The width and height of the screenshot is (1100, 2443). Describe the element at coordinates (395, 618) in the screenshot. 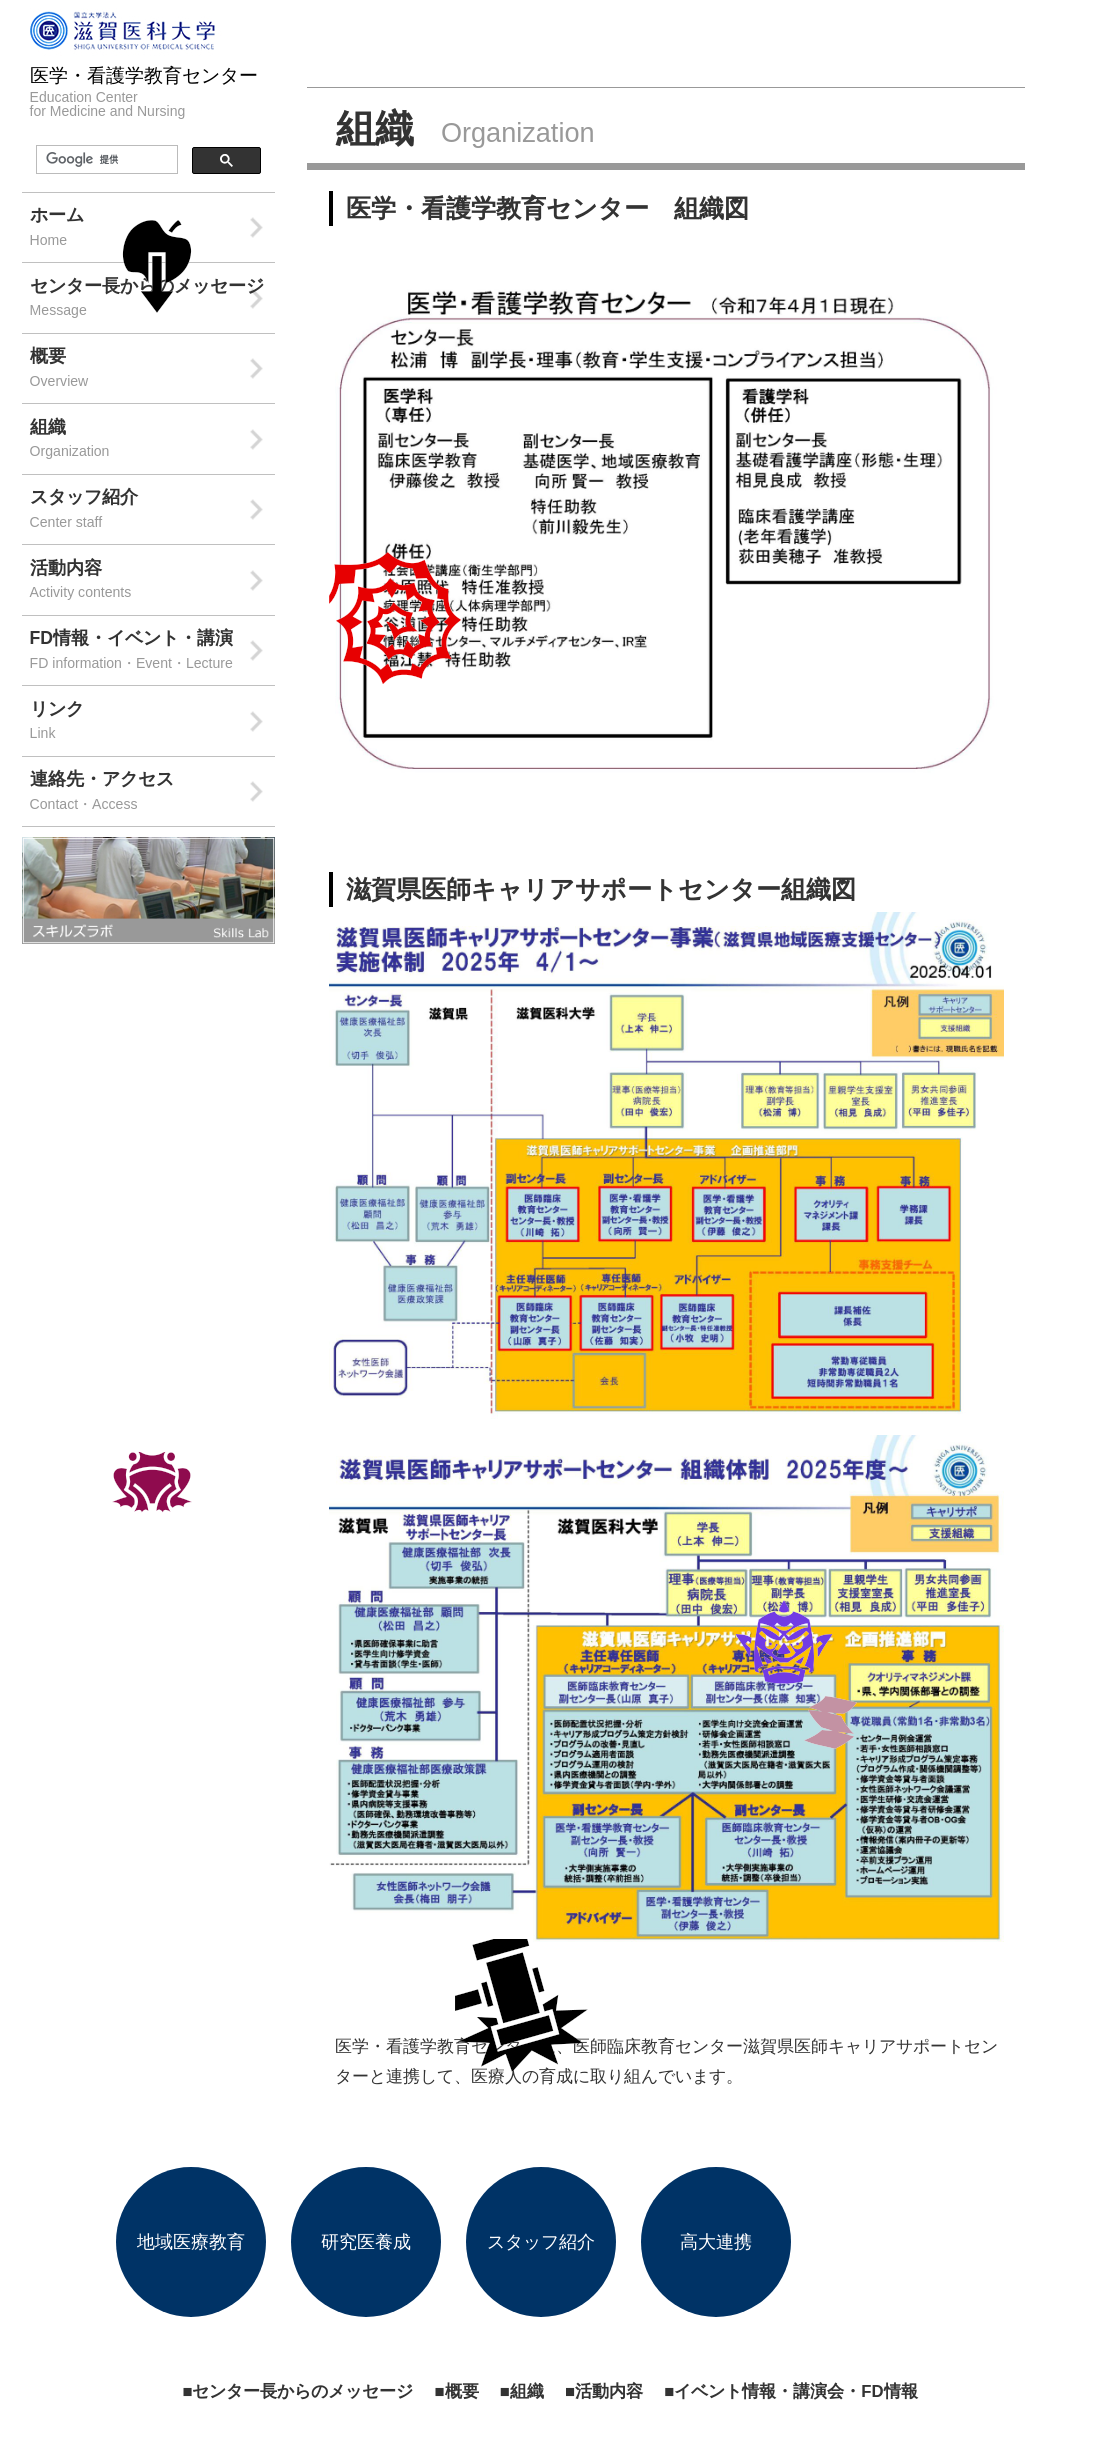

I see `represents a trap or hazard in gameplay` at that location.